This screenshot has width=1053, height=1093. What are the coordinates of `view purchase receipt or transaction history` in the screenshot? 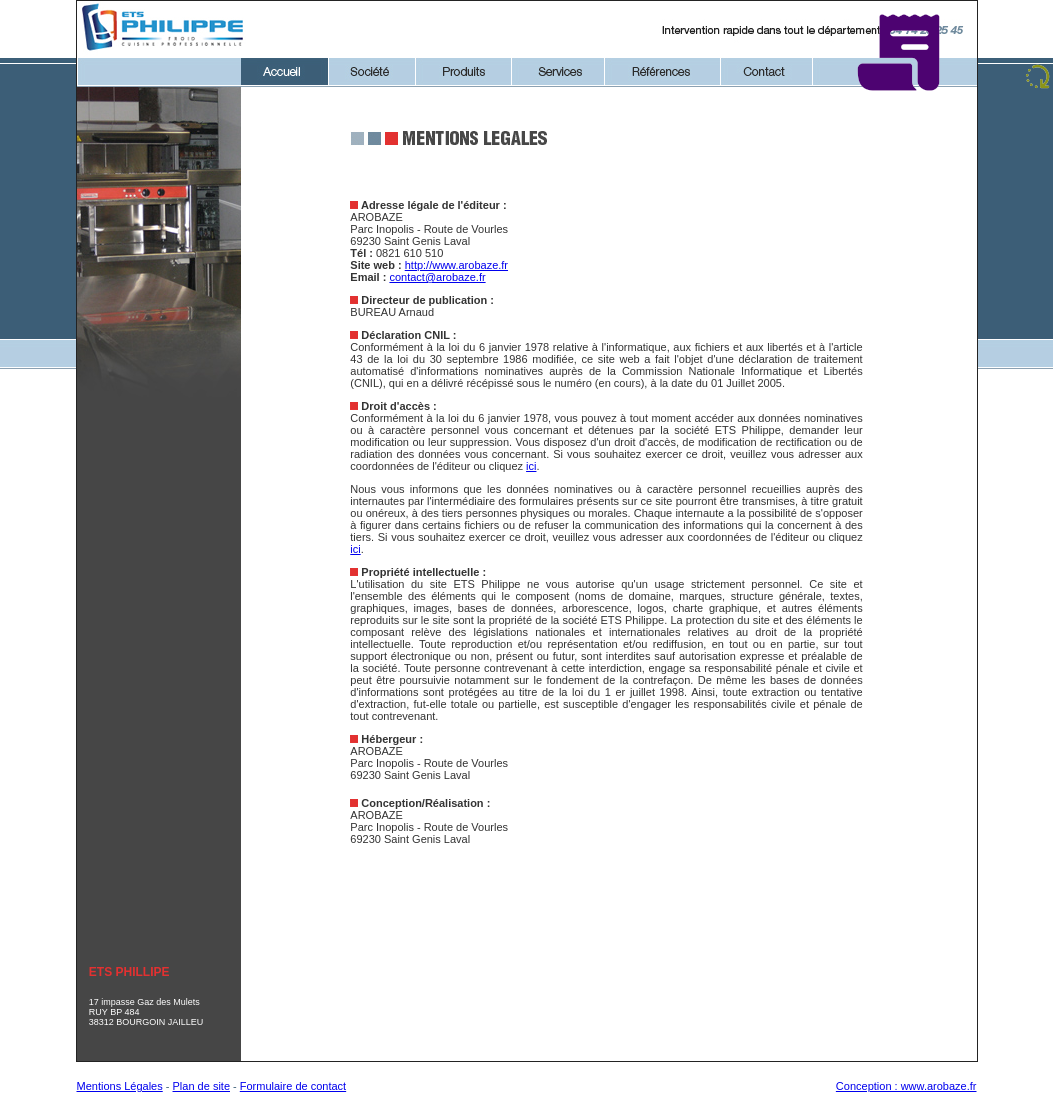 It's located at (898, 52).